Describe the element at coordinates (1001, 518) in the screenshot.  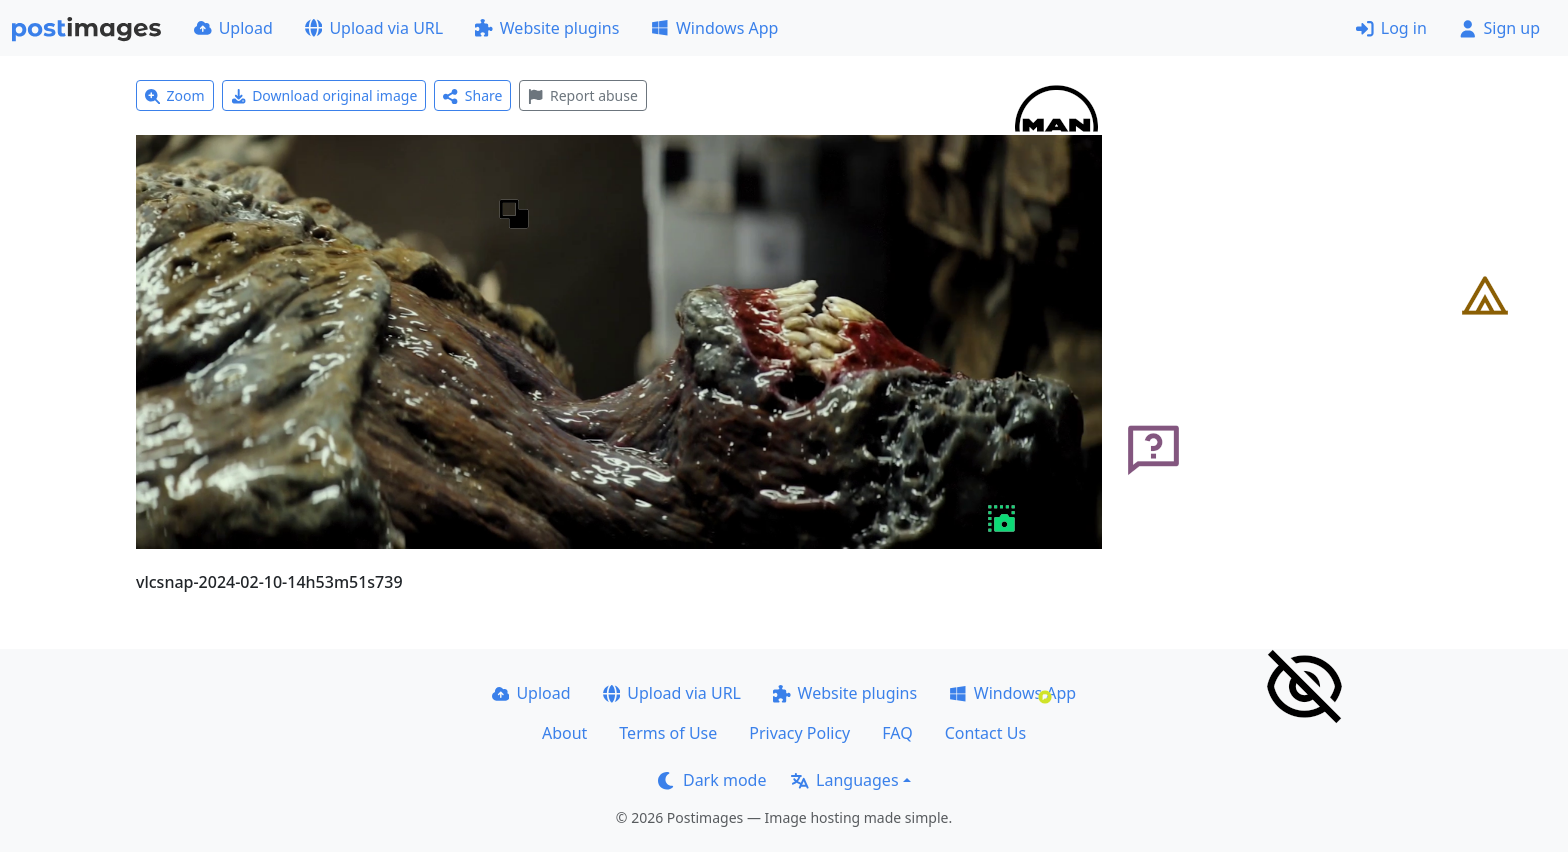
I see `capture a screenshot of the current screen` at that location.